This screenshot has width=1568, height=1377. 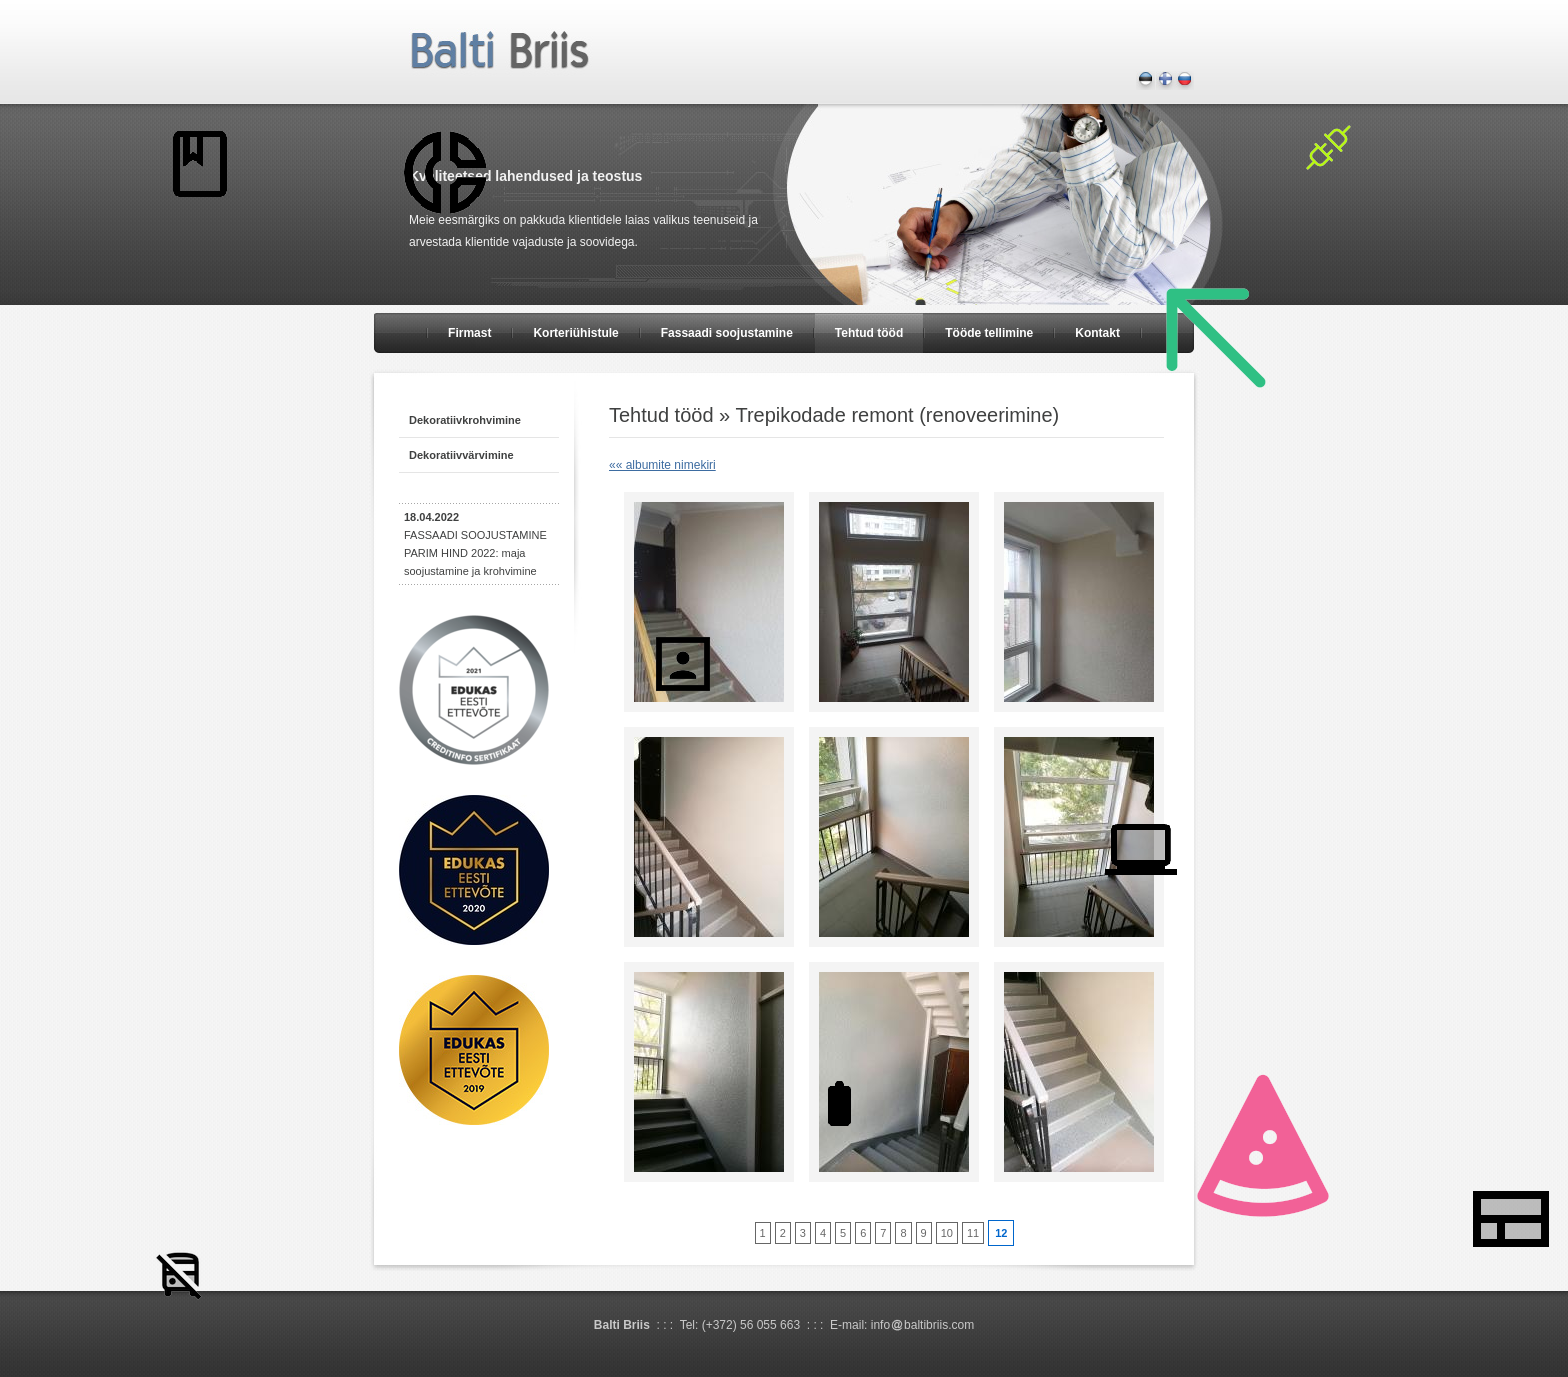 I want to click on connect or establish a connection, so click(x=1328, y=147).